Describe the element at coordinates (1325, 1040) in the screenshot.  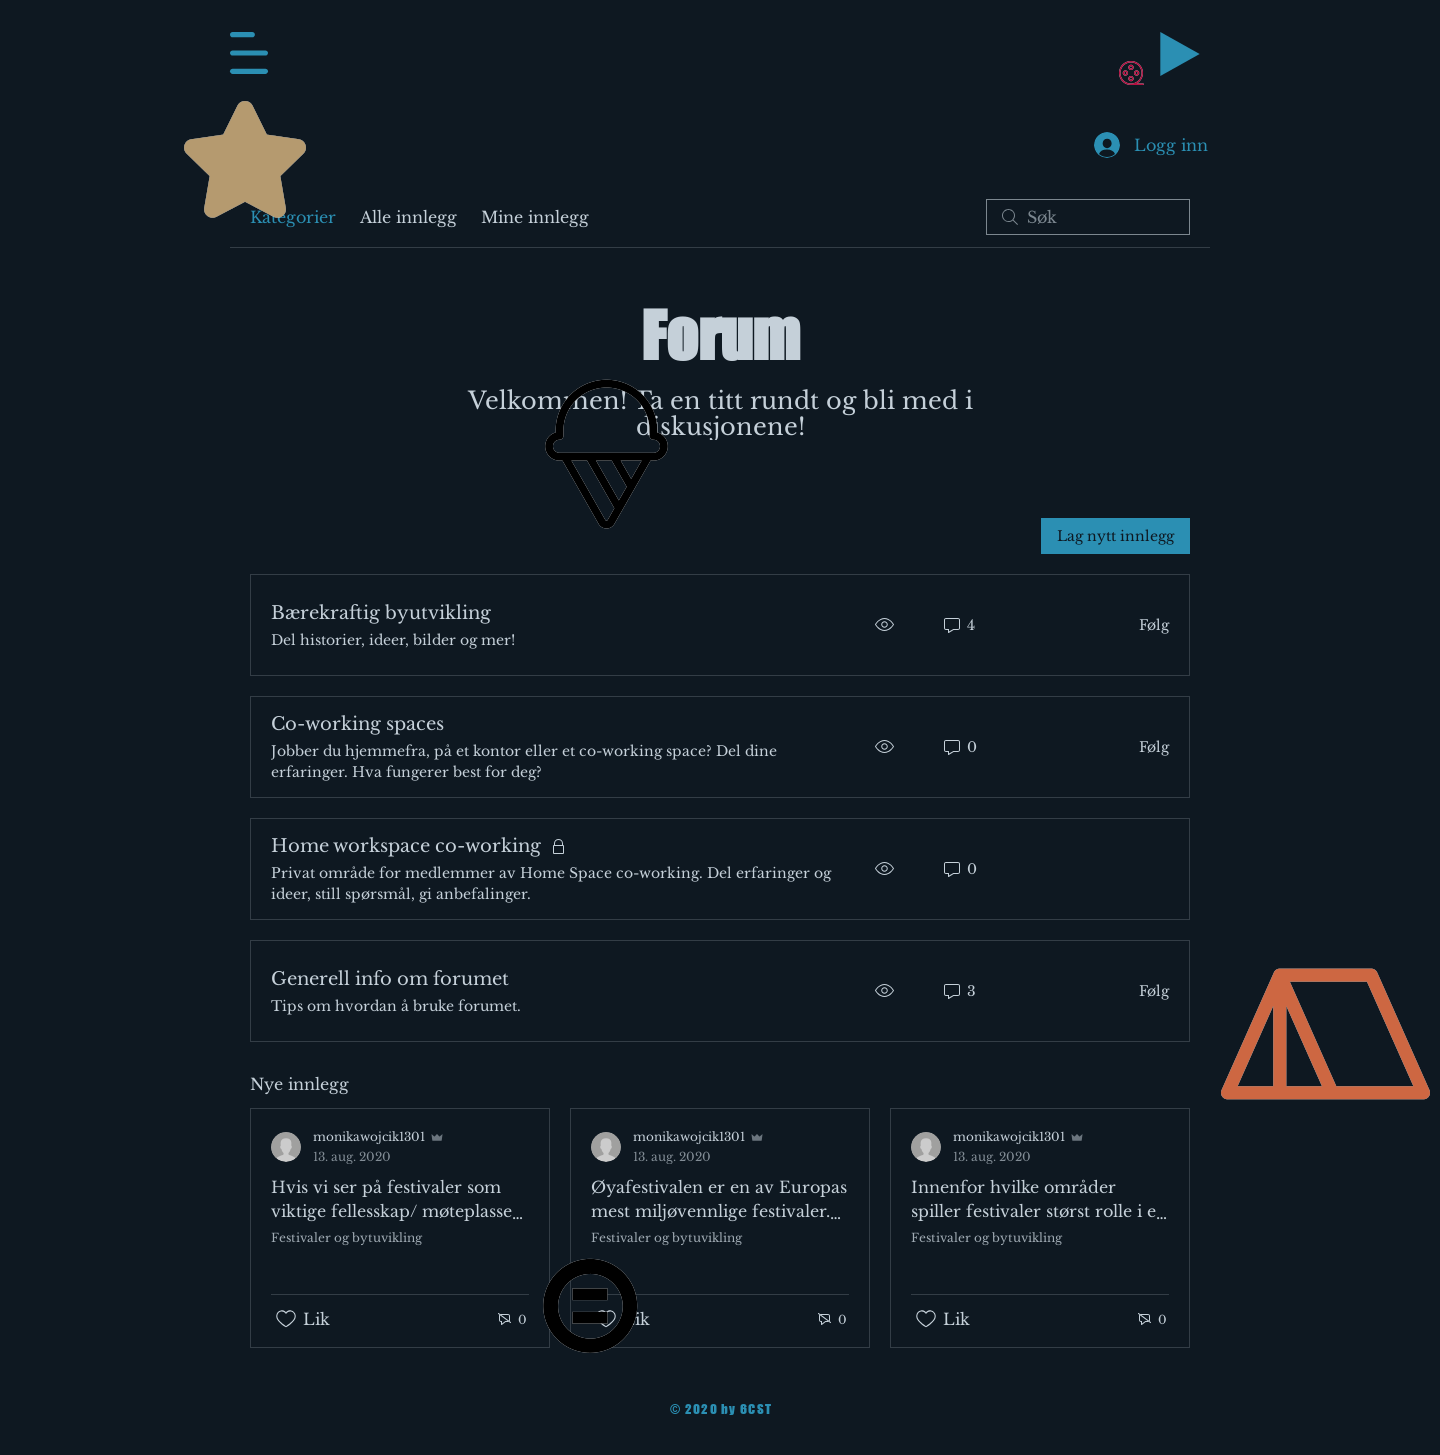
I see `view camping or outdoor locations` at that location.